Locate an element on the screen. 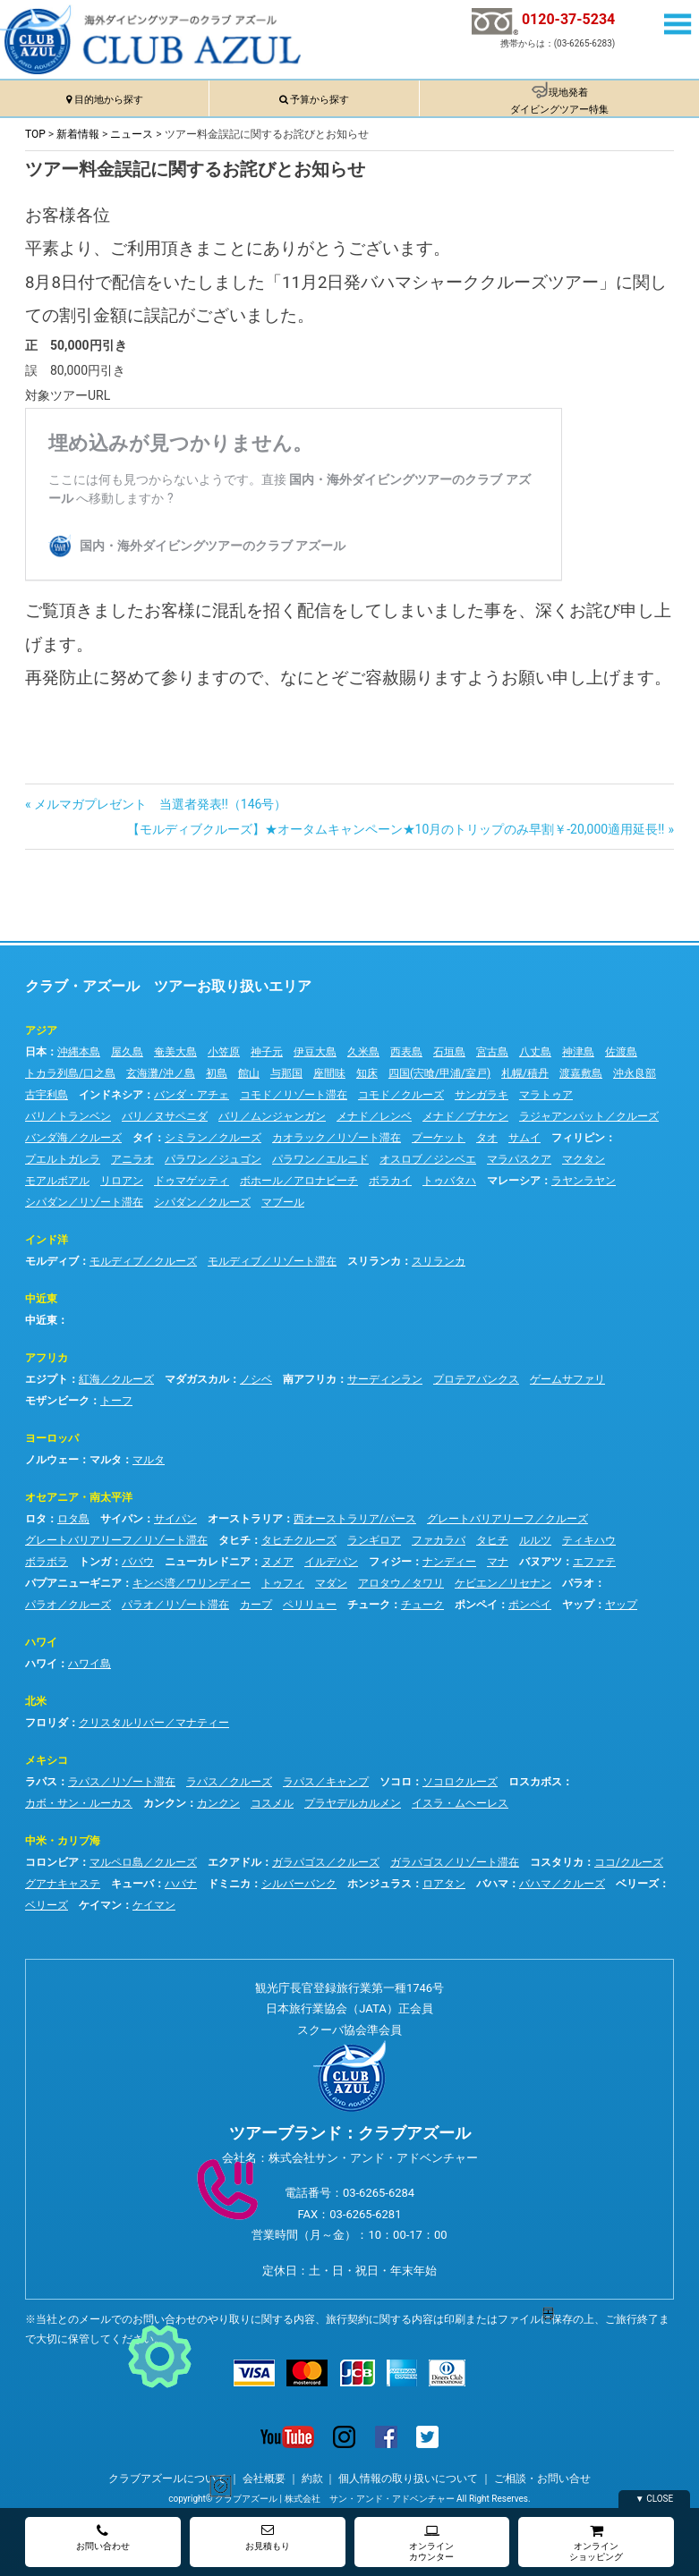 The width and height of the screenshot is (699, 2576). access settings or preferences is located at coordinates (159, 2356).